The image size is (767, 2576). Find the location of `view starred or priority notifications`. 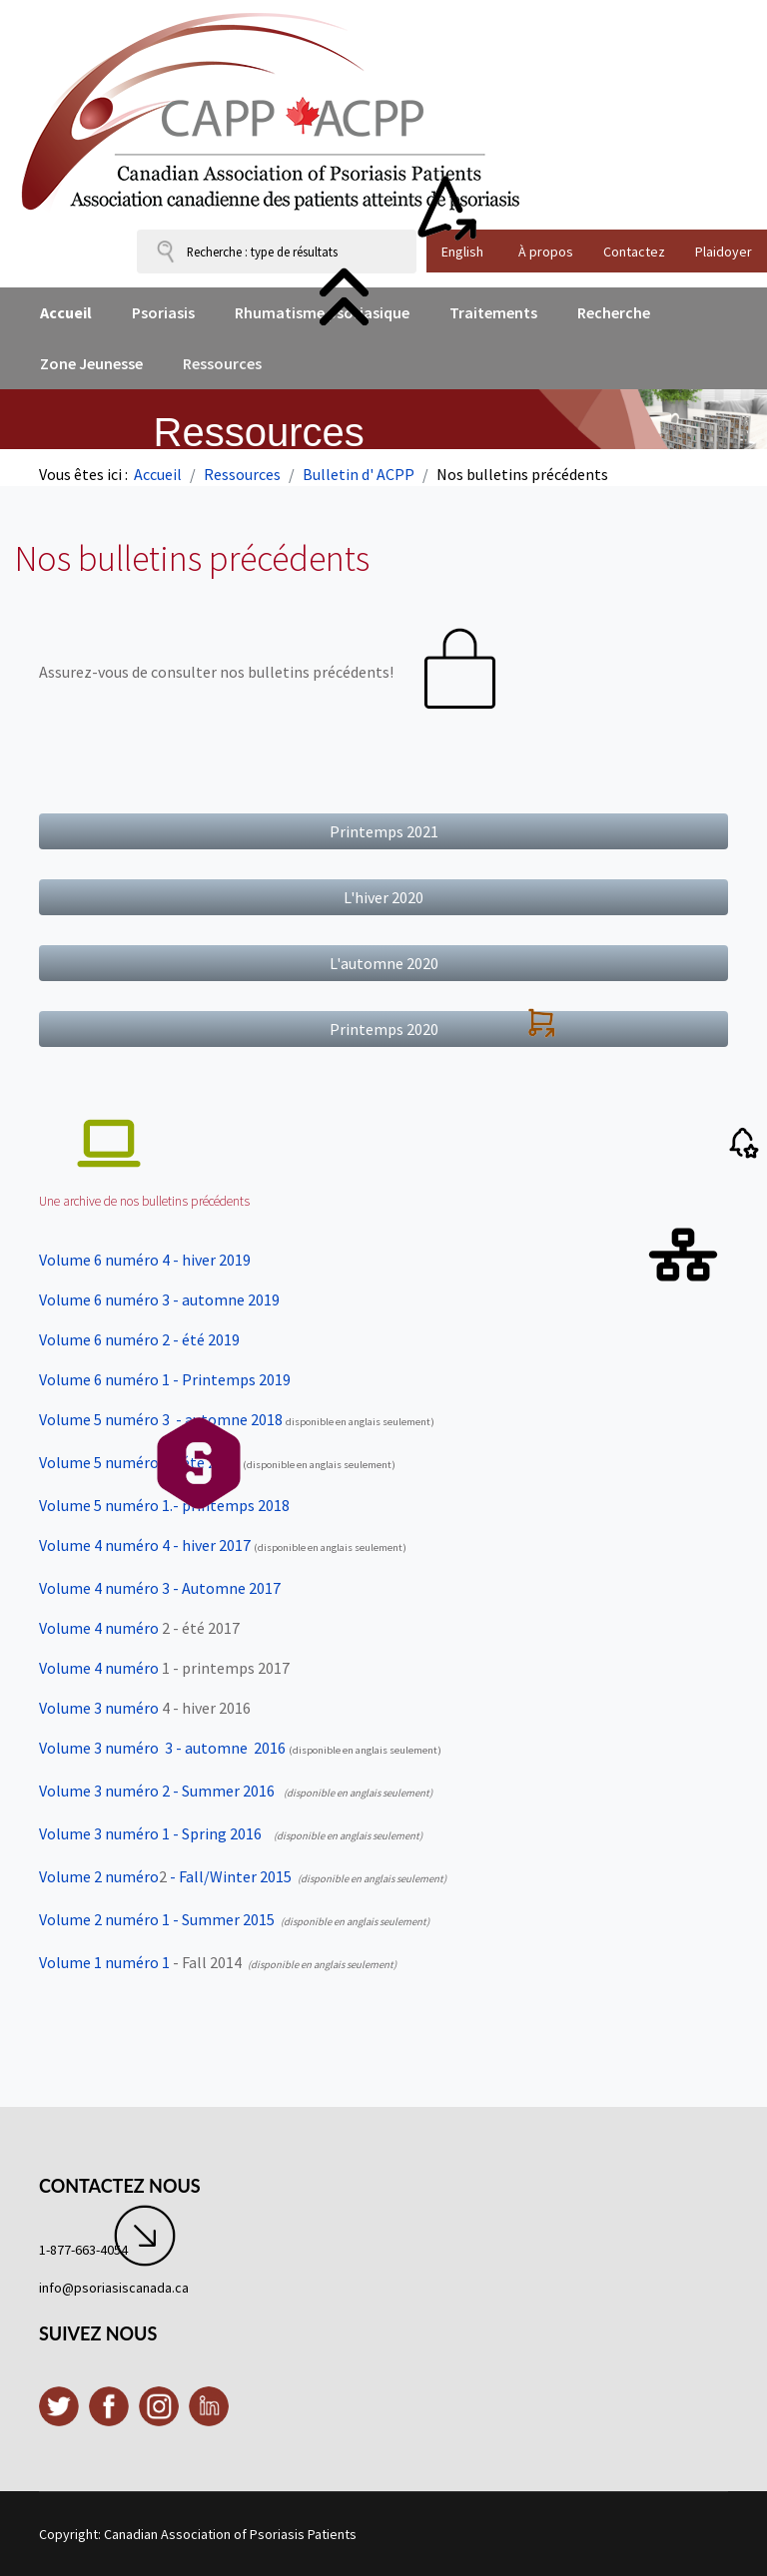

view starred or priority notifications is located at coordinates (742, 1142).